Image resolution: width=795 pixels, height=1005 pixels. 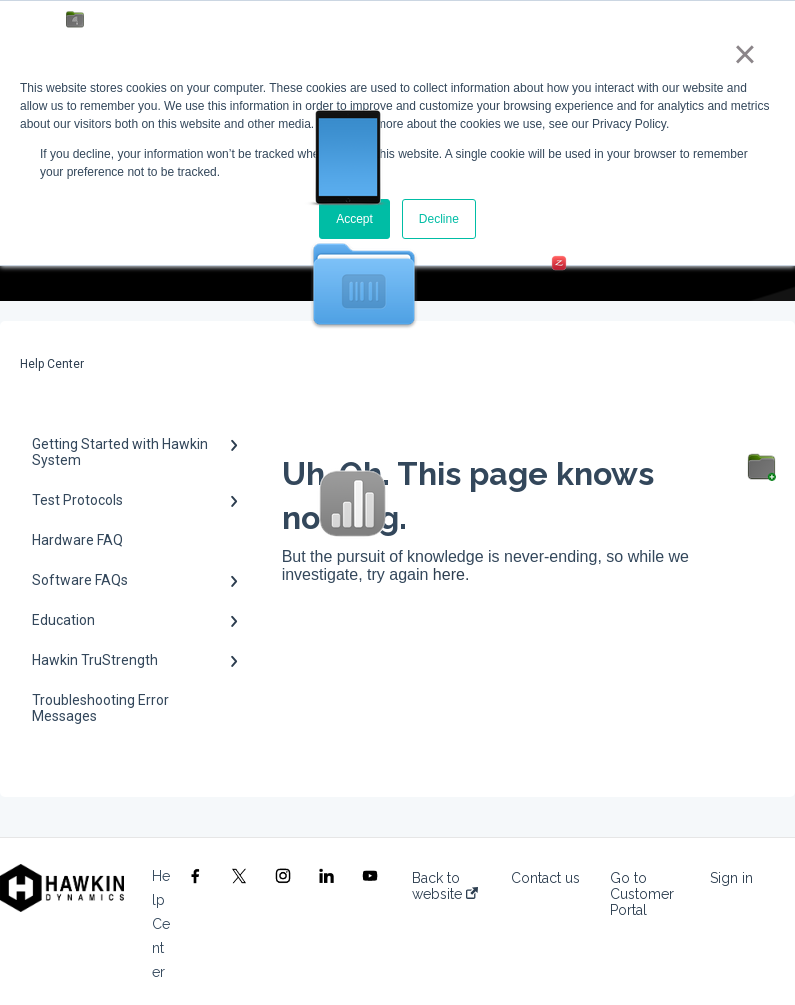 I want to click on create a new folder, so click(x=761, y=466).